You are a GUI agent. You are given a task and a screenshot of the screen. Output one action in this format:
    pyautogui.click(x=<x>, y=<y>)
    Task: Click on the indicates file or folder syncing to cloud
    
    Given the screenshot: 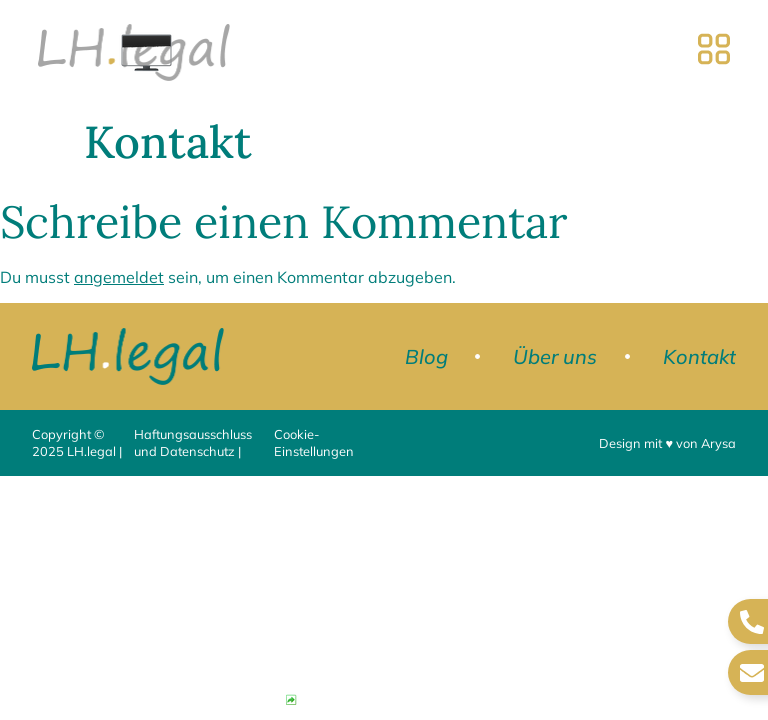 What is the action you would take?
    pyautogui.click(x=292, y=69)
    